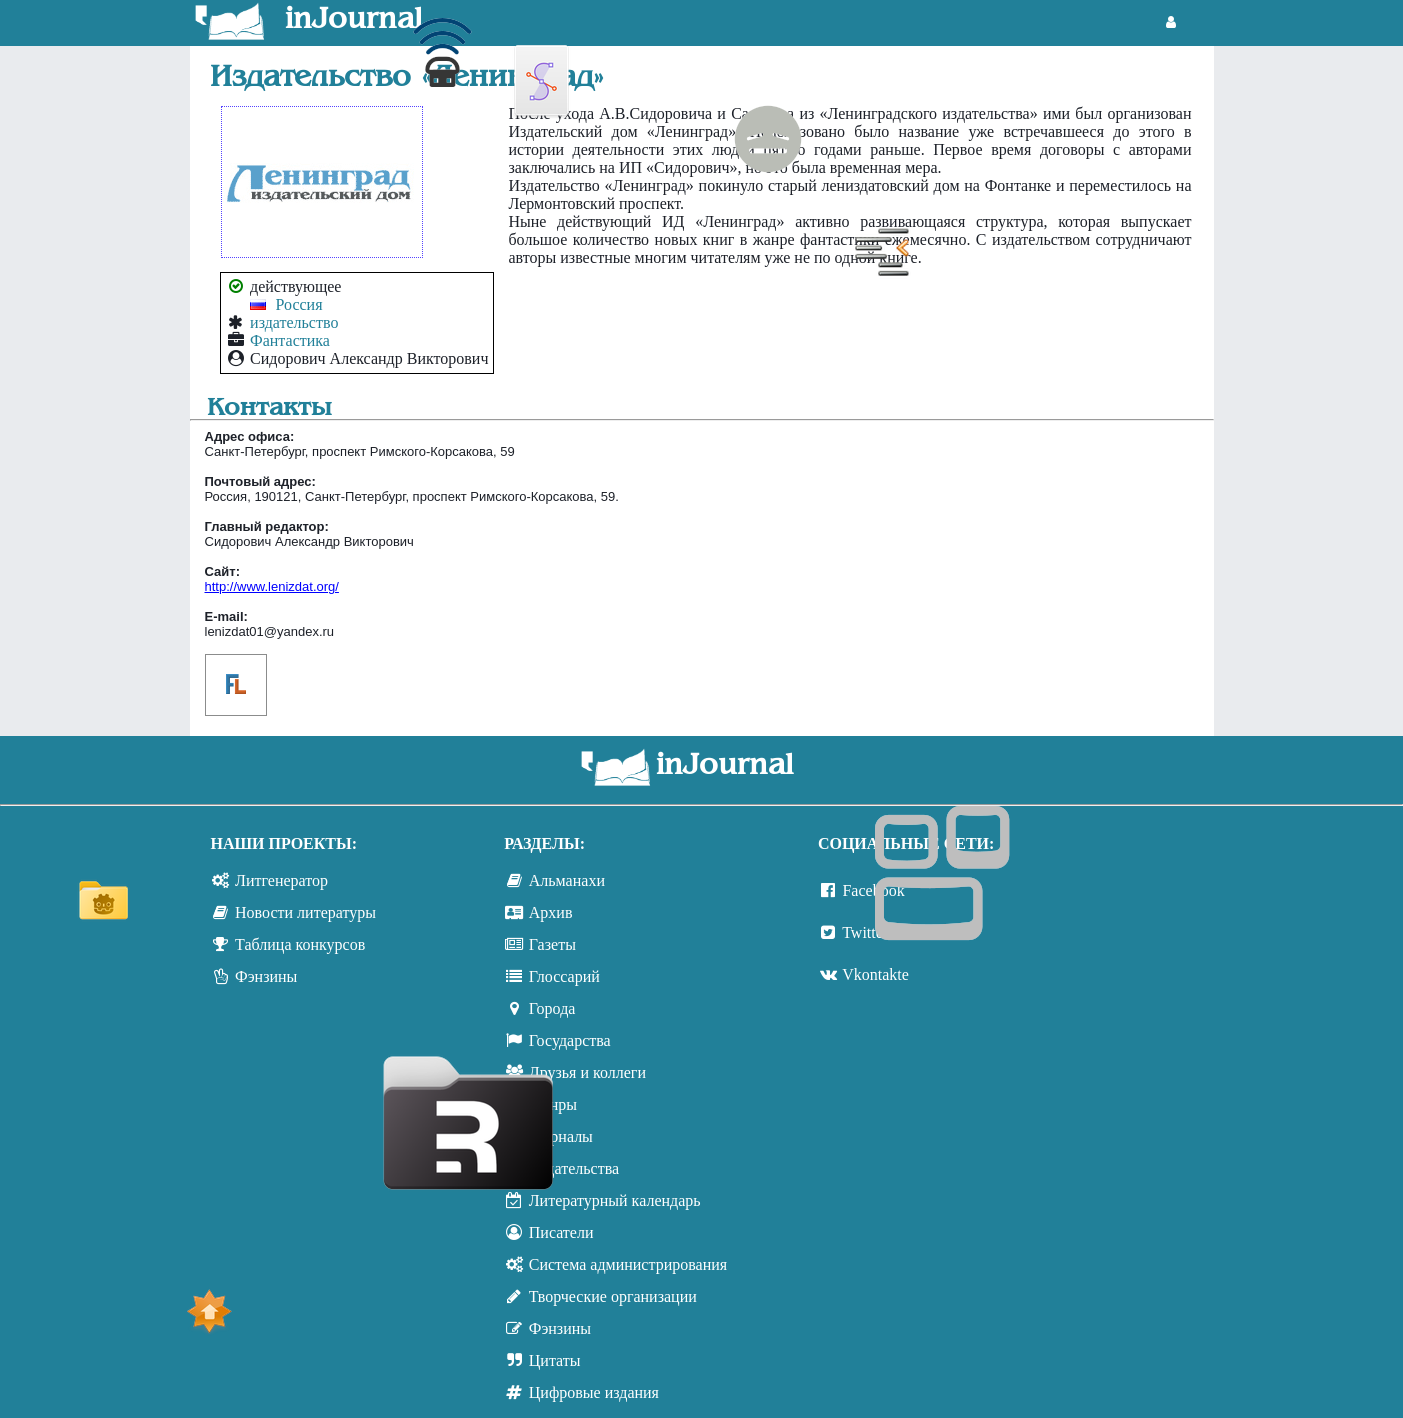 The height and width of the screenshot is (1418, 1403). I want to click on open keyboard shortcuts preferences, so click(946, 877).